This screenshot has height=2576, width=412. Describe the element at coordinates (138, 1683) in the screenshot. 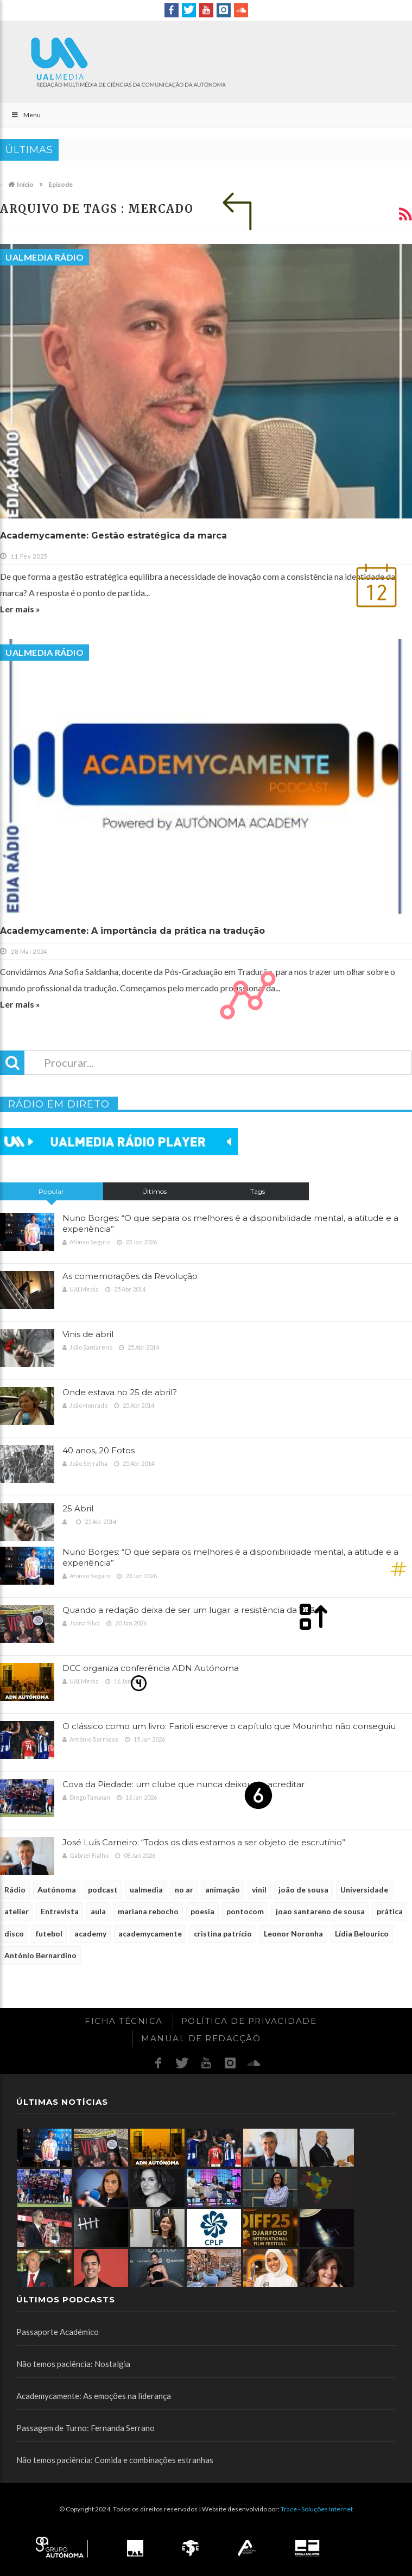

I see `step 4 in a multi-step process` at that location.